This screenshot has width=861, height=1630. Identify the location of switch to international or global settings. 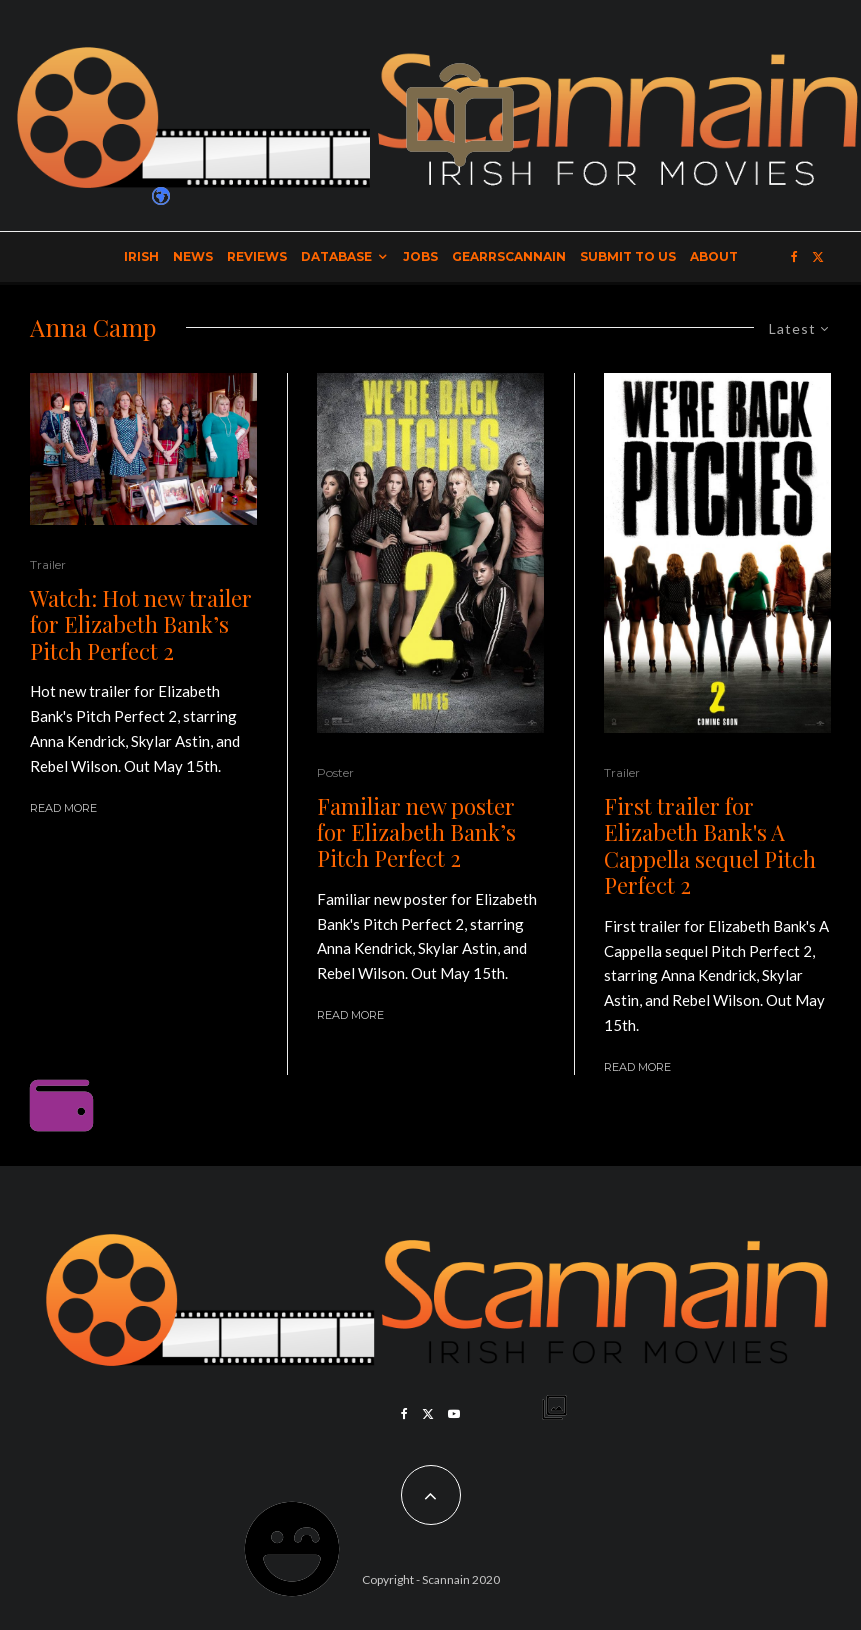
(161, 196).